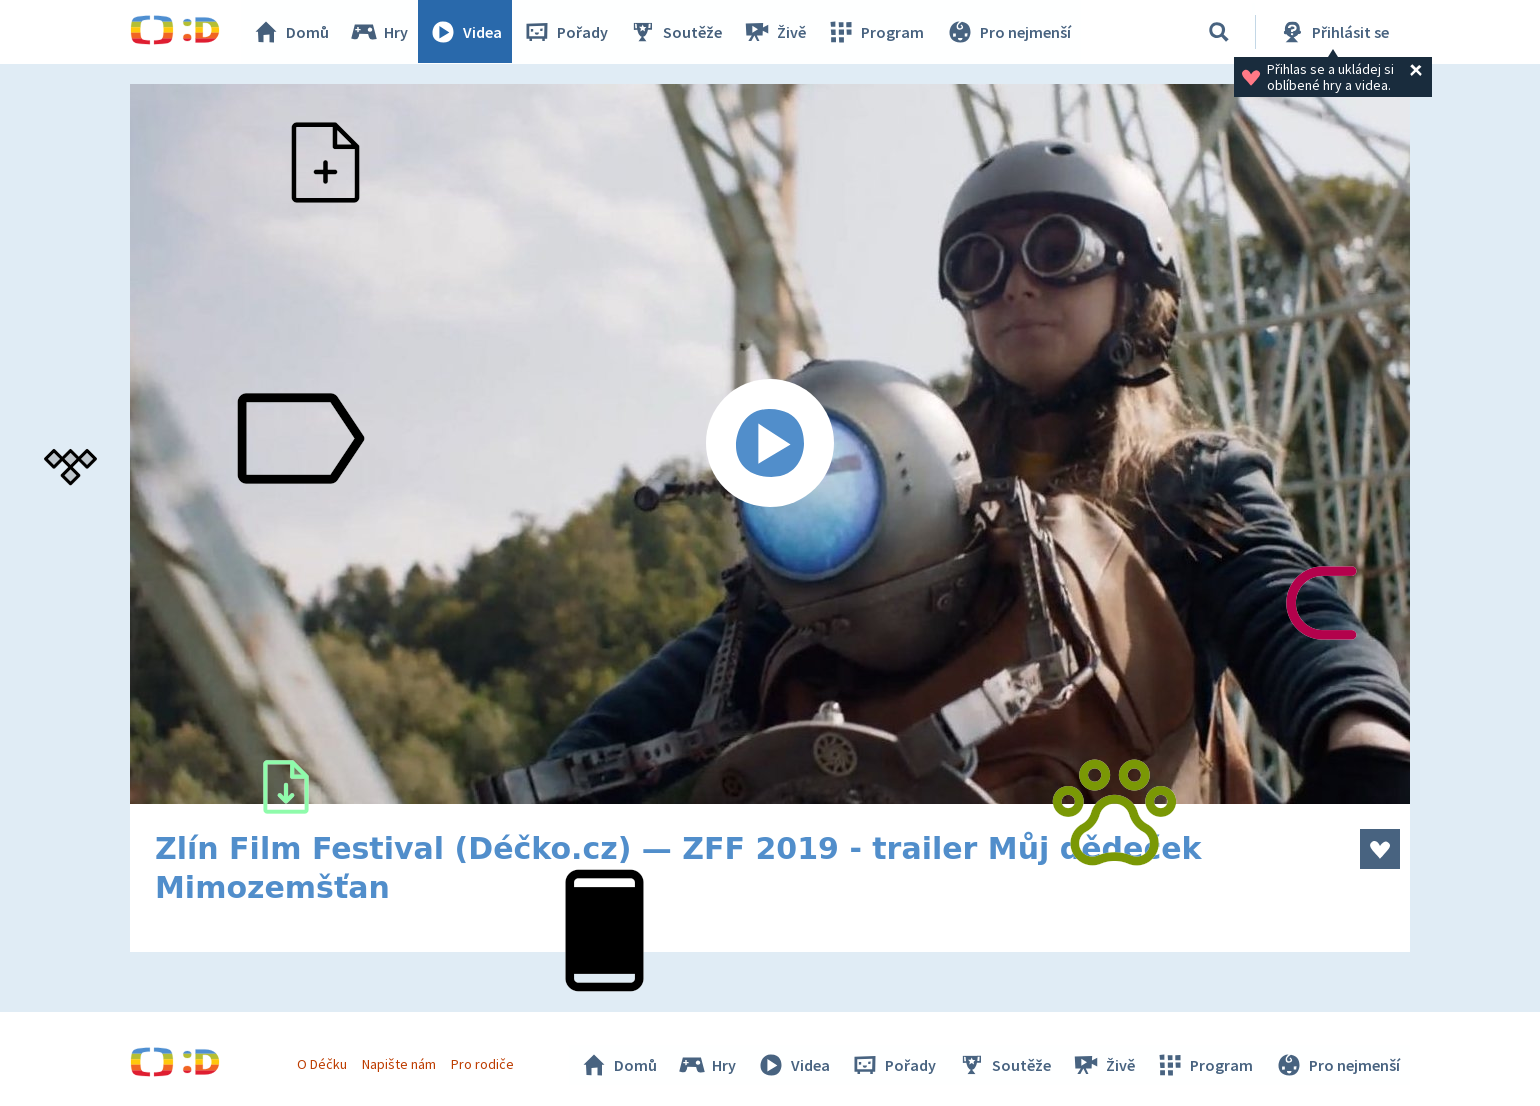 The width and height of the screenshot is (1540, 1106). I want to click on create a new file, so click(325, 162).